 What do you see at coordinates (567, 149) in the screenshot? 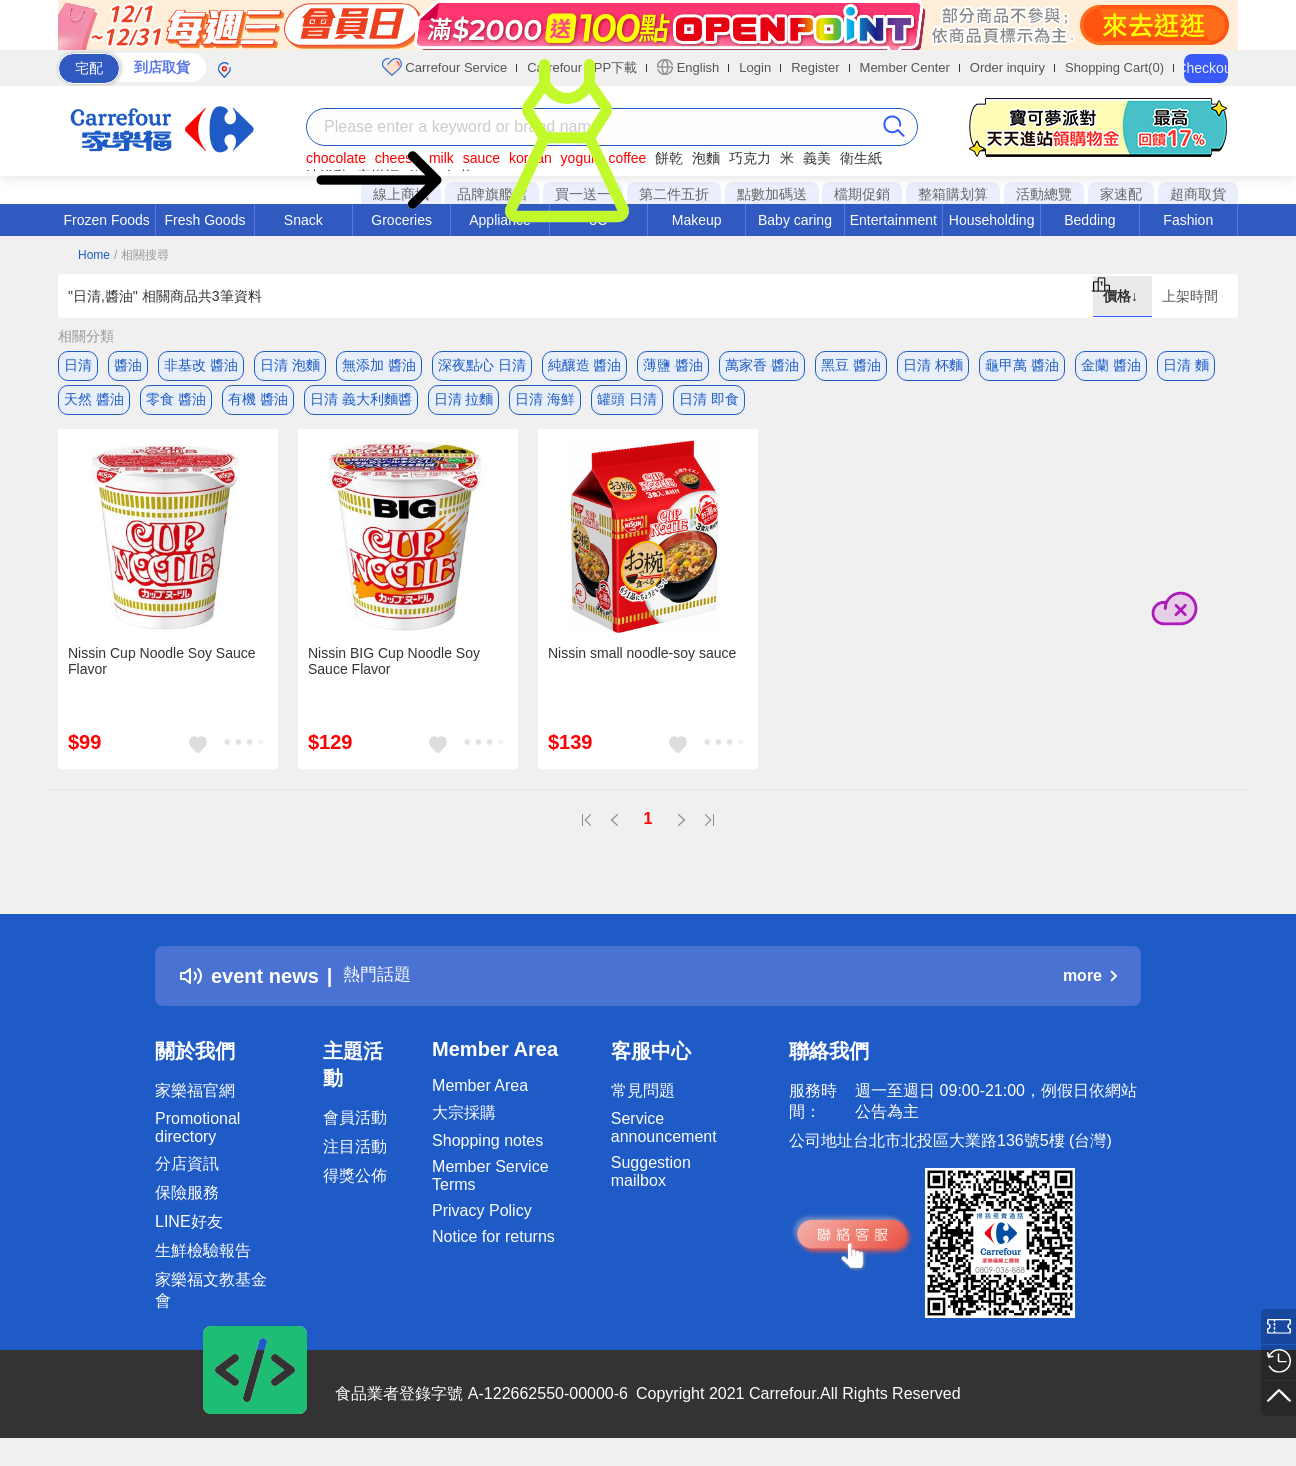
I see `browse women's clothing or dresses` at bounding box center [567, 149].